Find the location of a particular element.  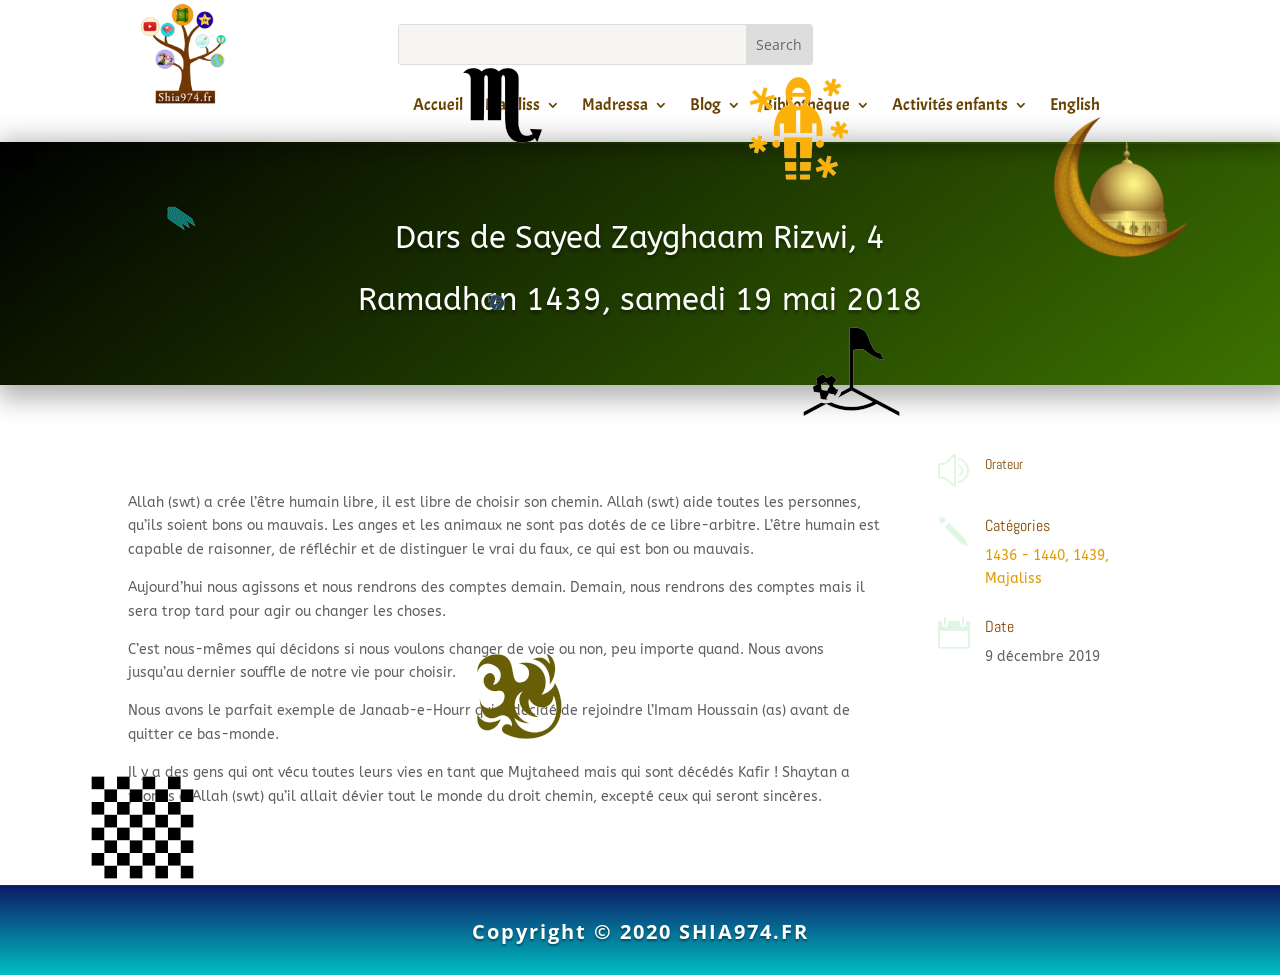

view scorpio zodiac sign is located at coordinates (502, 106).